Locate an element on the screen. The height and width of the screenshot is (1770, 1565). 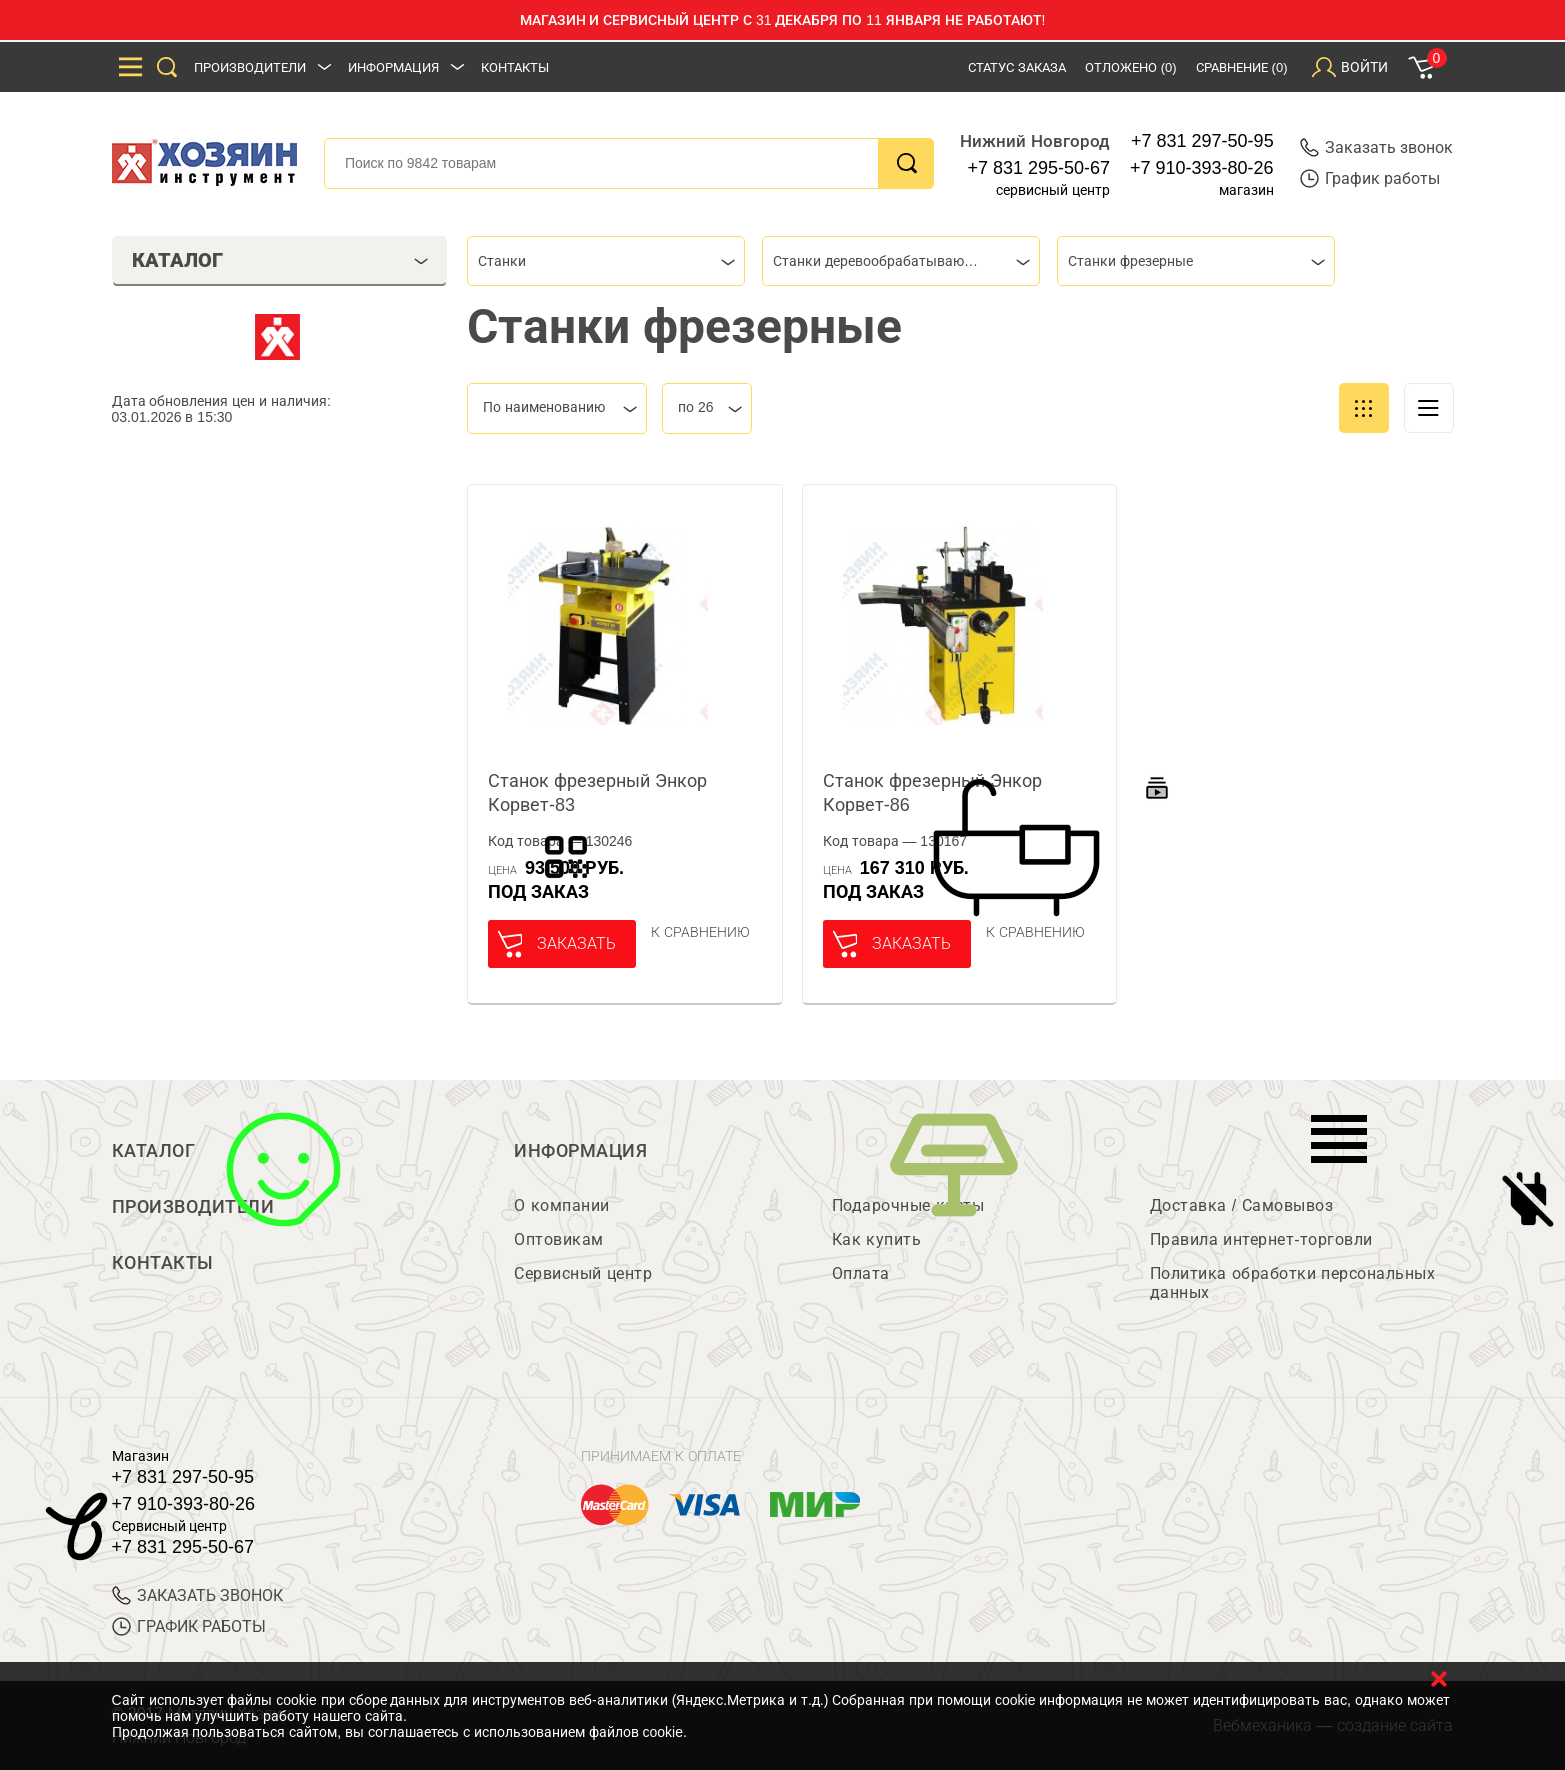
view your subscriptions is located at coordinates (1157, 788).